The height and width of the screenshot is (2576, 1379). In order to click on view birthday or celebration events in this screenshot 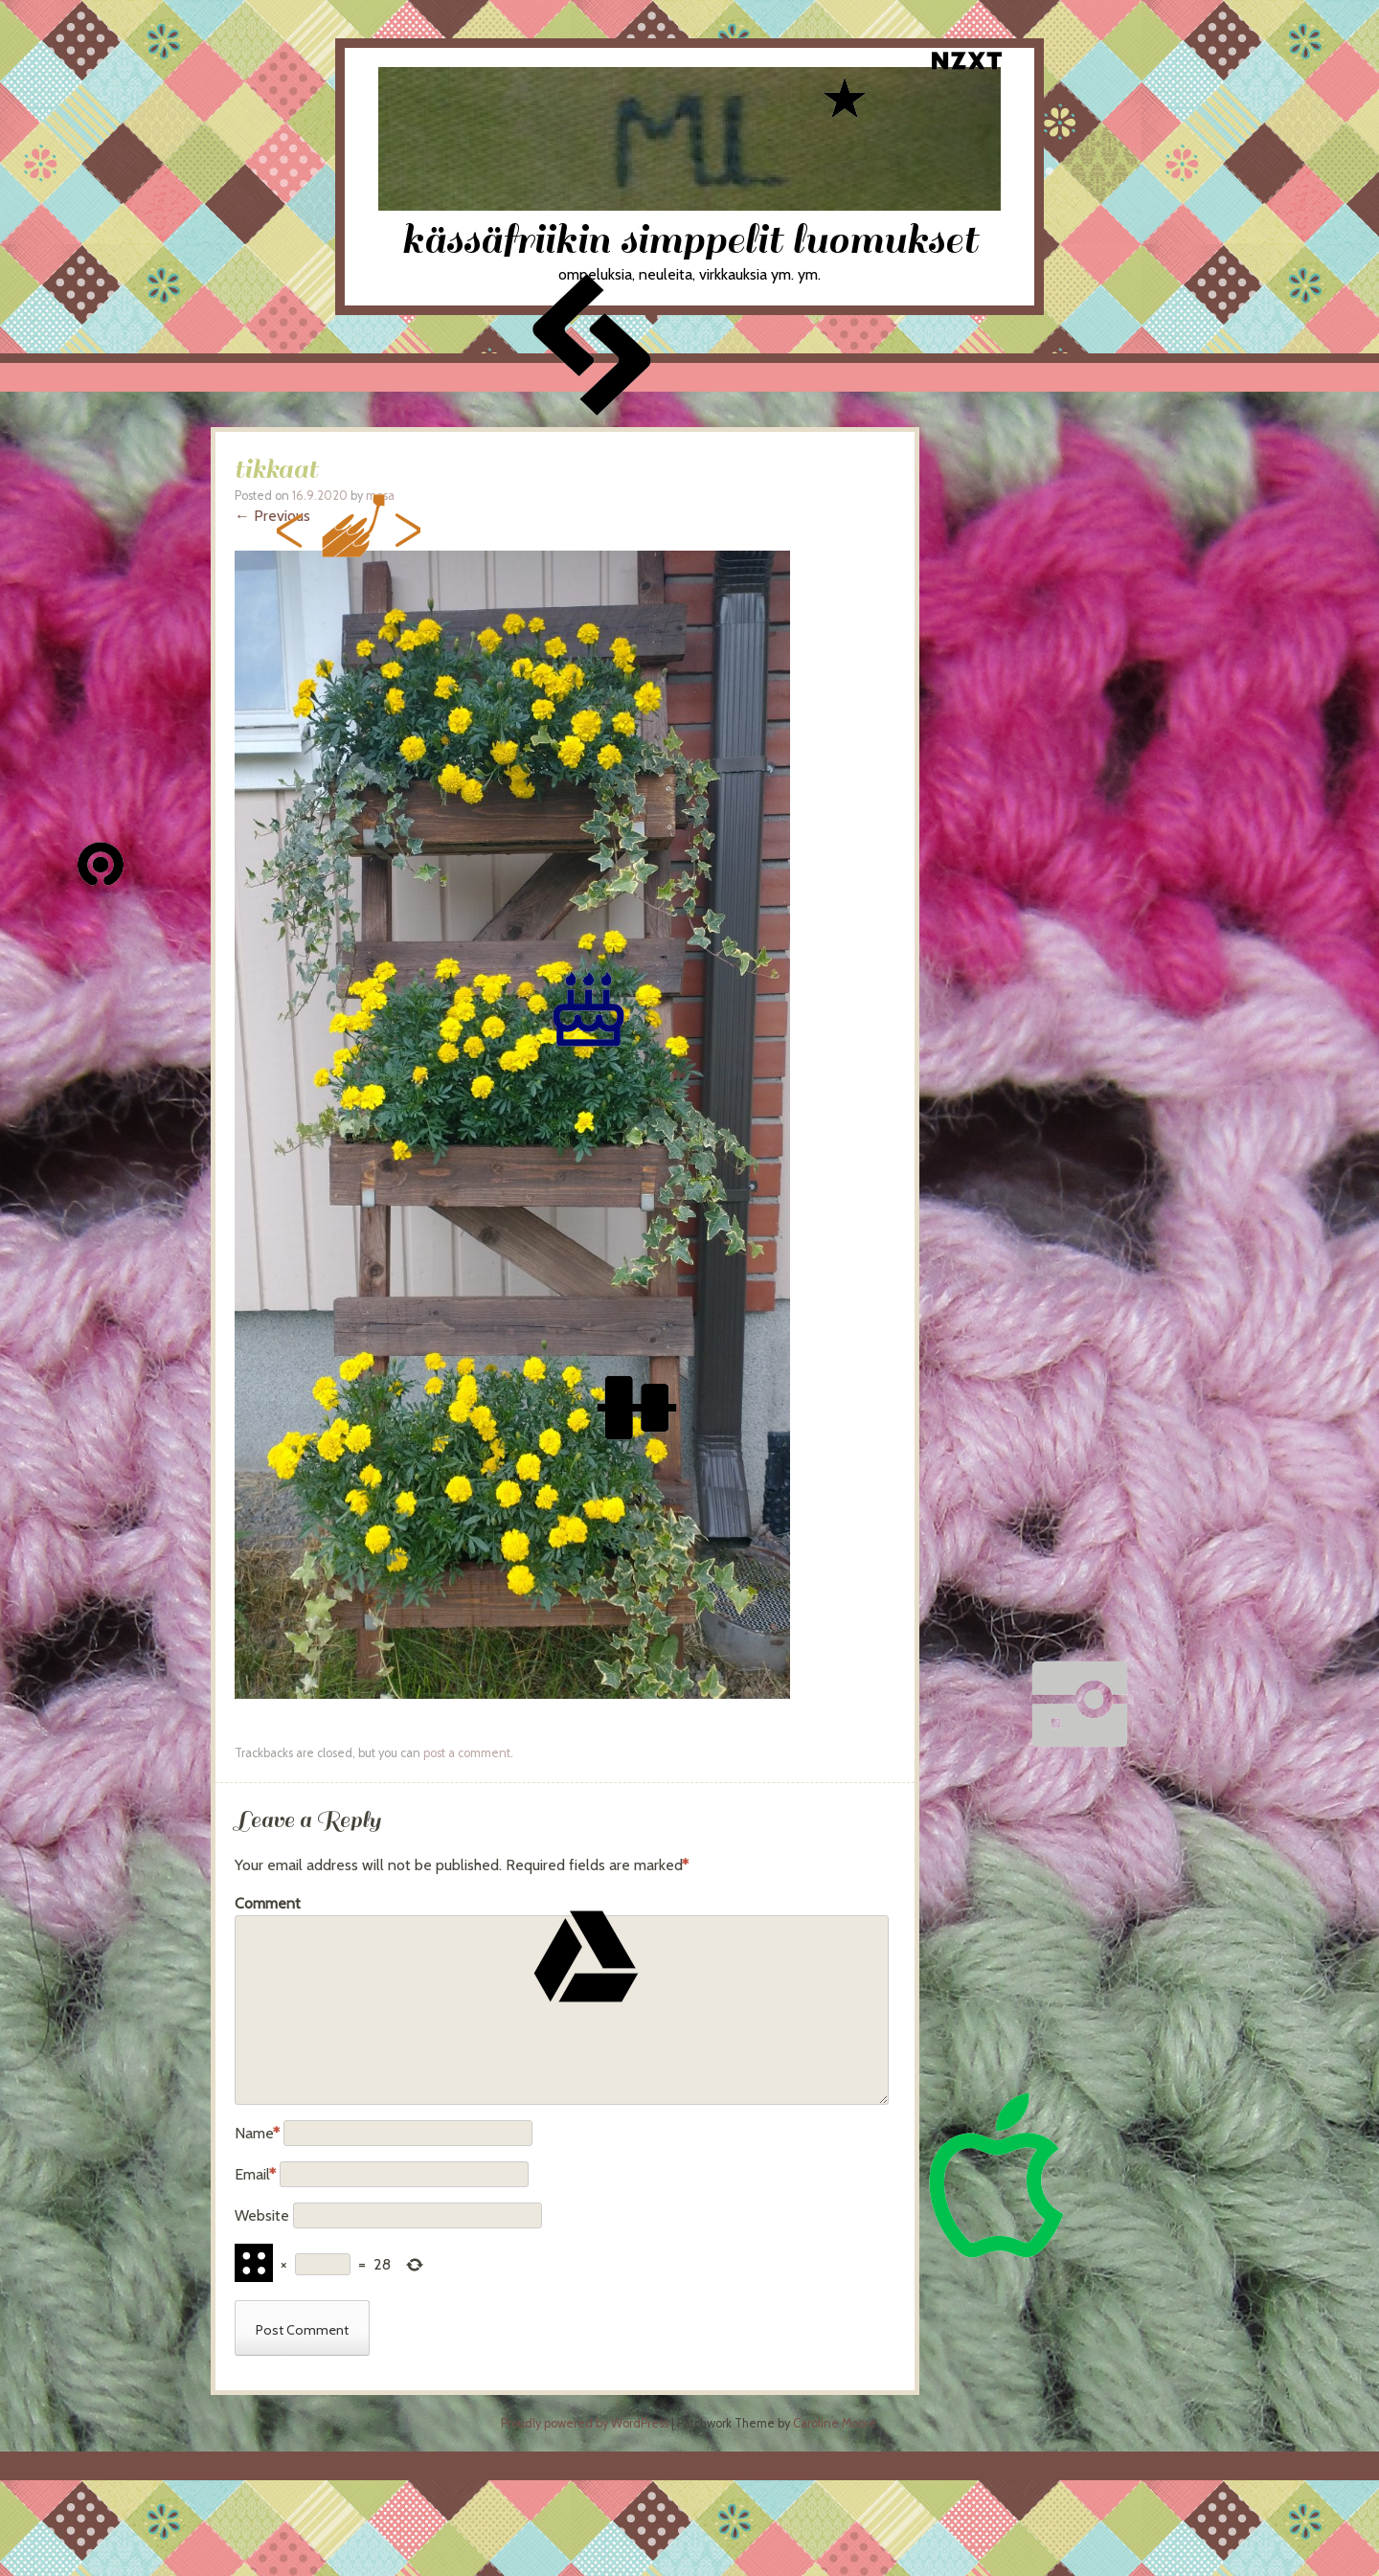, I will do `click(588, 1010)`.